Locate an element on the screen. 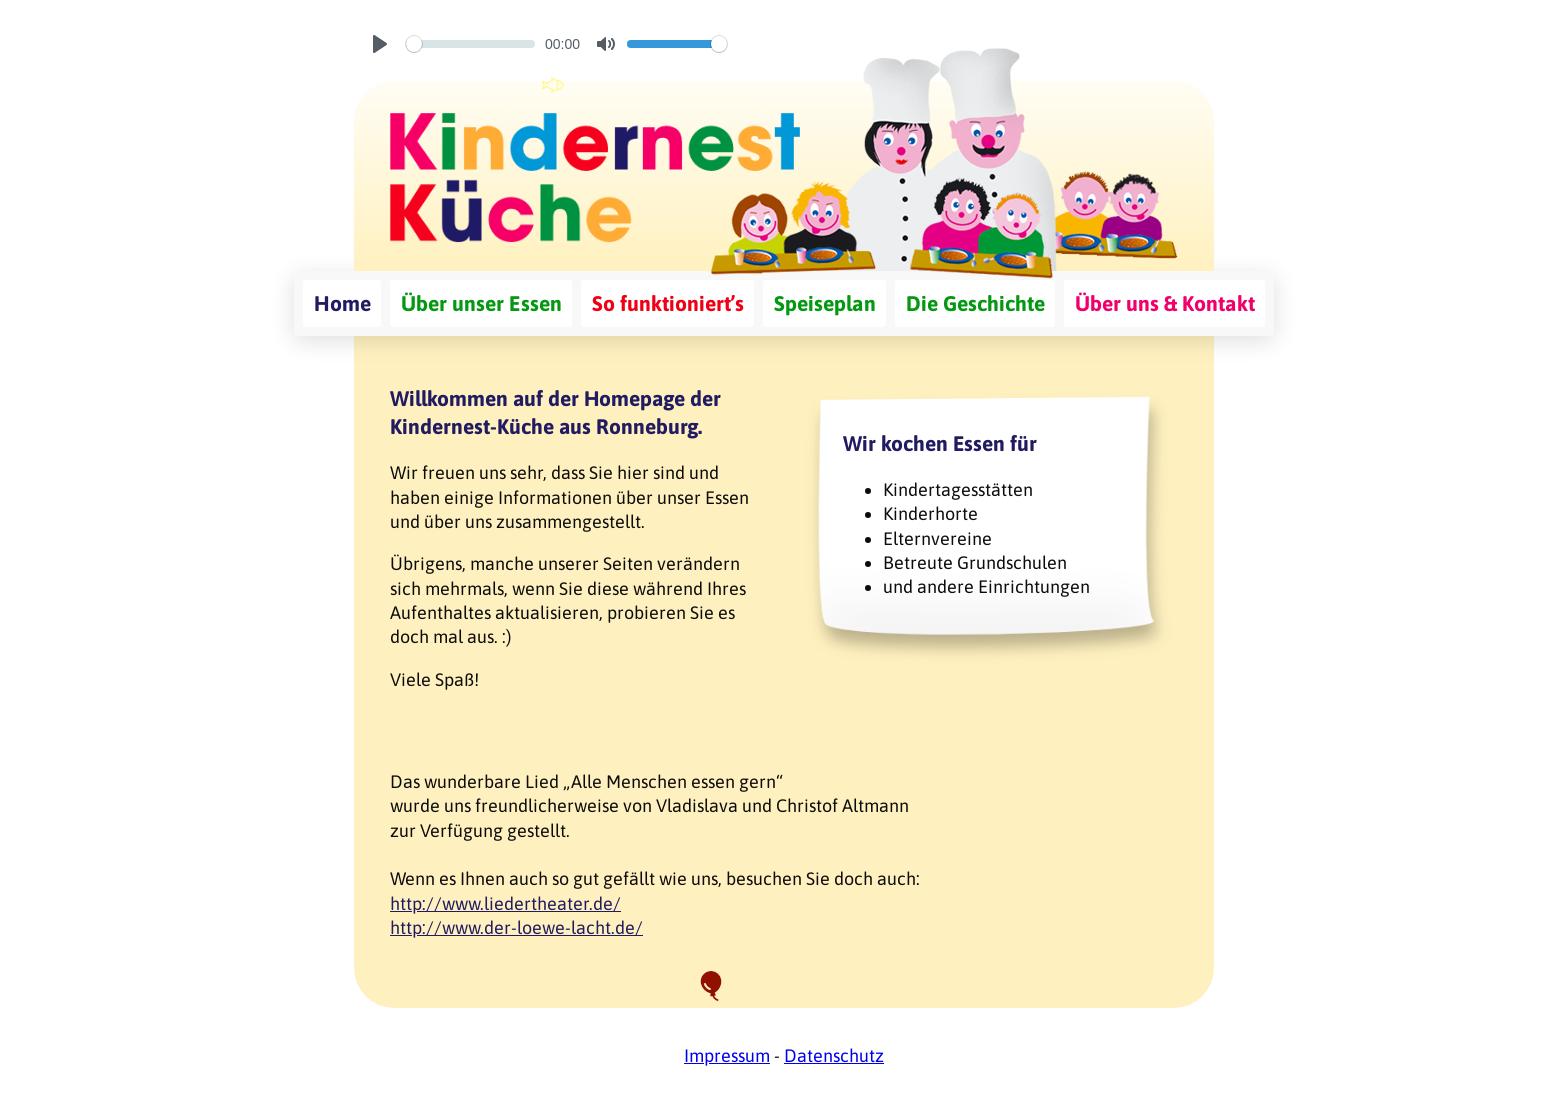 Image resolution: width=1568 pixels, height=1117 pixels. indicates seafood or fish-related content is located at coordinates (553, 85).